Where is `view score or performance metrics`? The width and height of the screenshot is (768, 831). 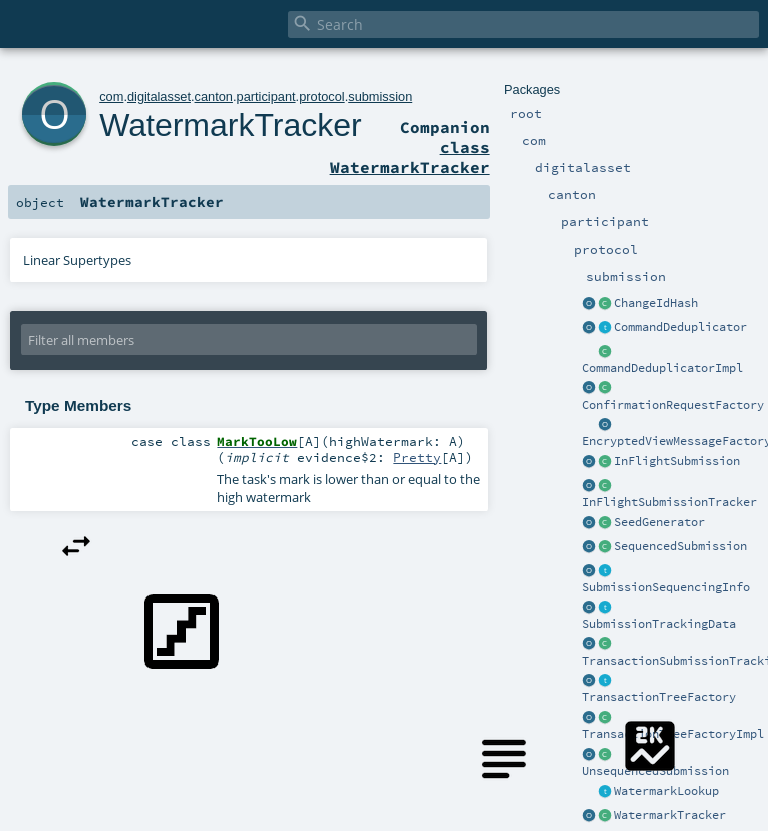 view score or performance metrics is located at coordinates (650, 746).